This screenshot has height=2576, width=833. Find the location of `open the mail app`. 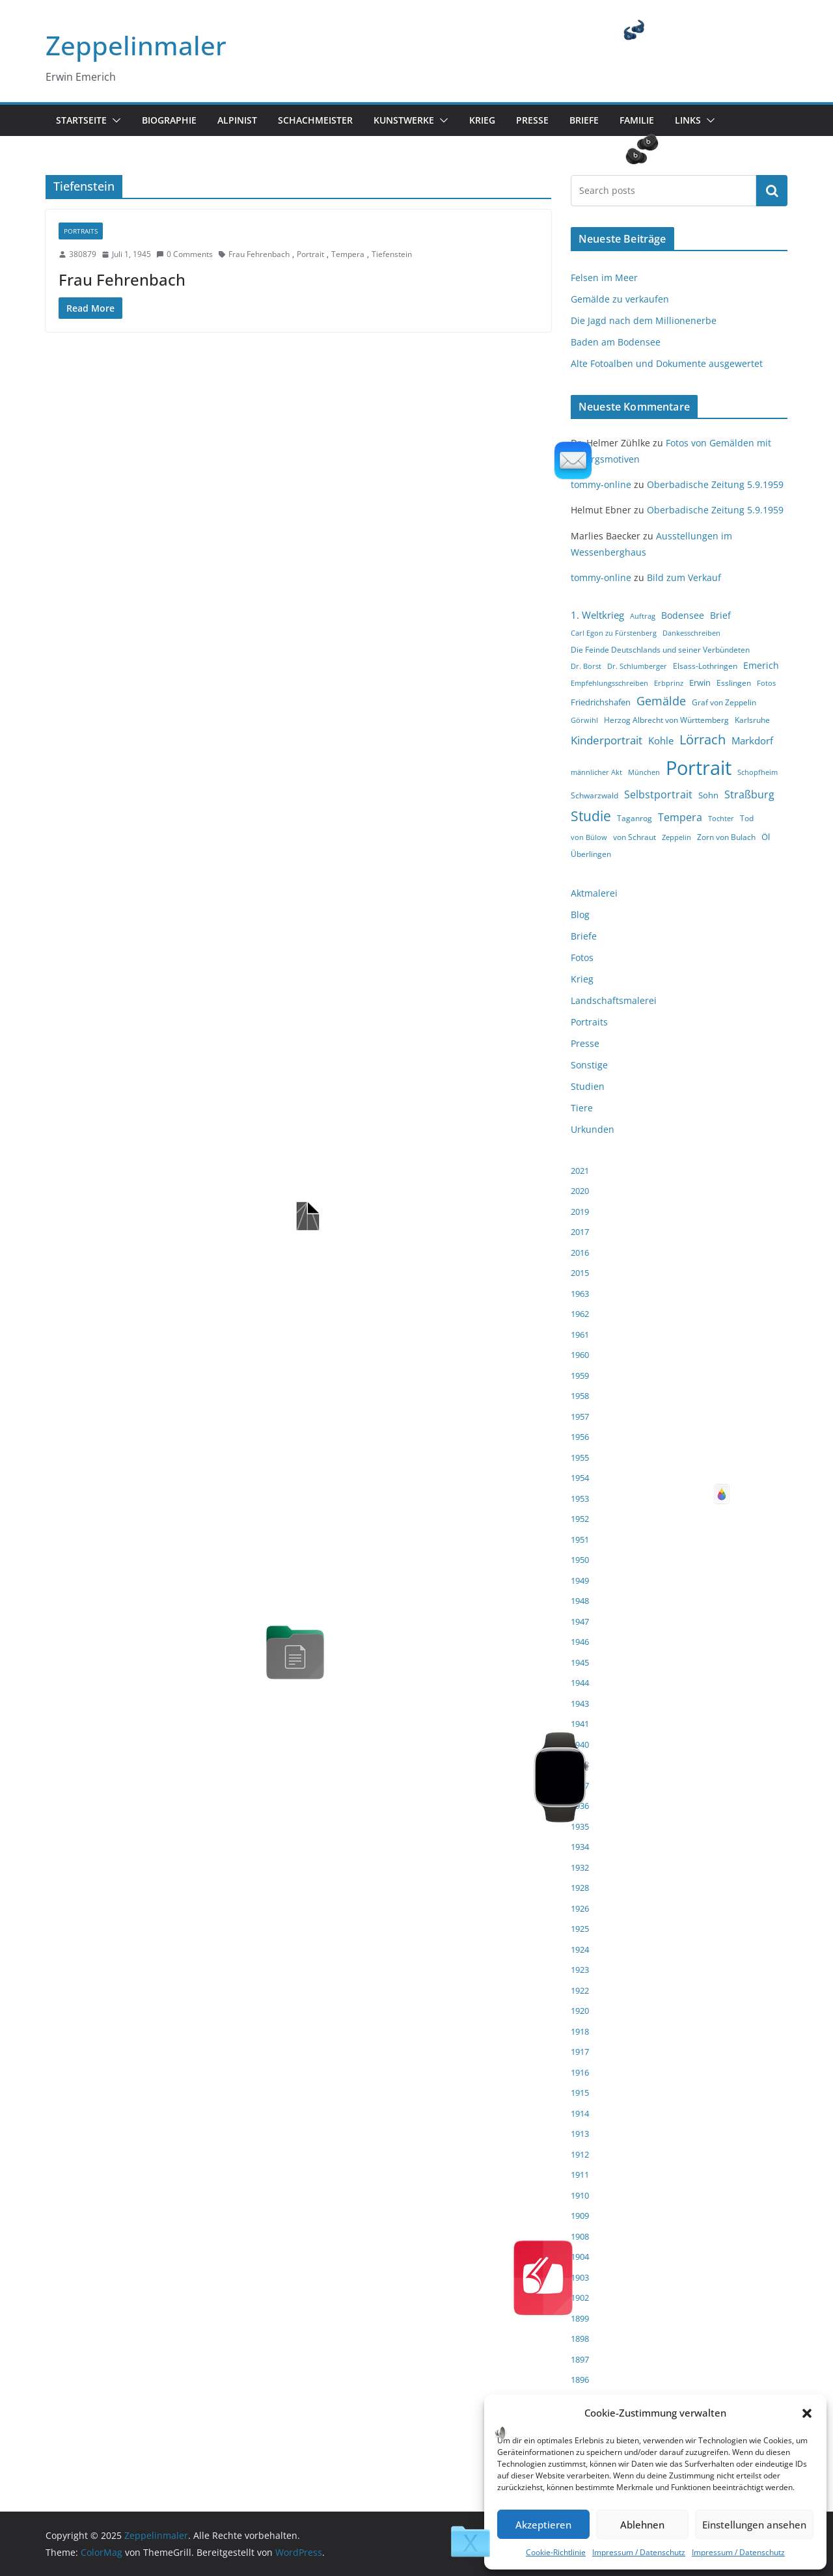

open the mail app is located at coordinates (573, 460).